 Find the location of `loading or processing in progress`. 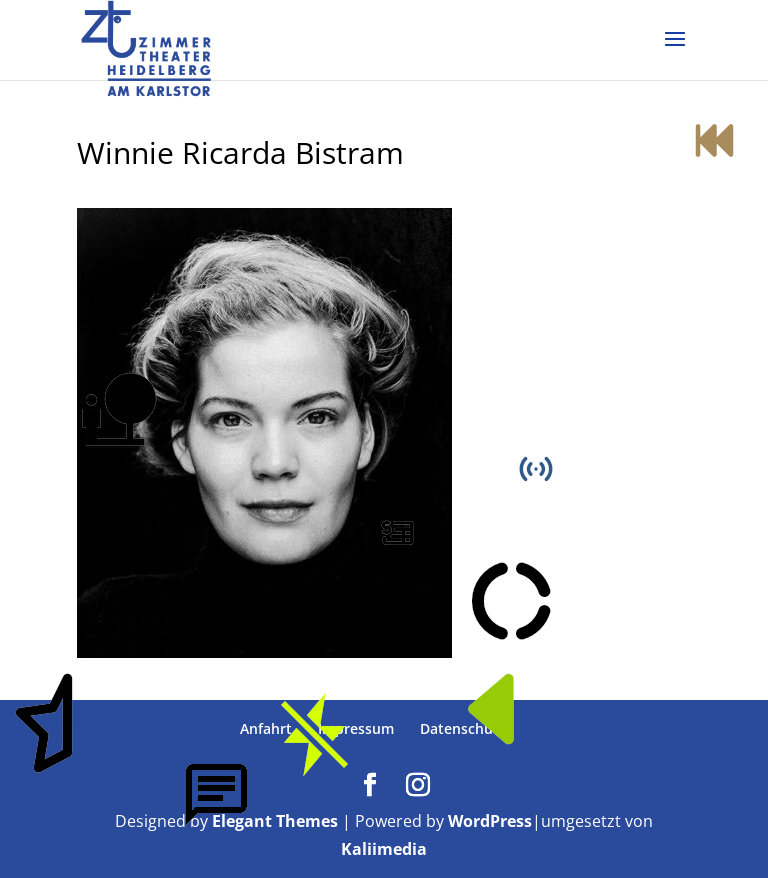

loading or processing in progress is located at coordinates (512, 601).